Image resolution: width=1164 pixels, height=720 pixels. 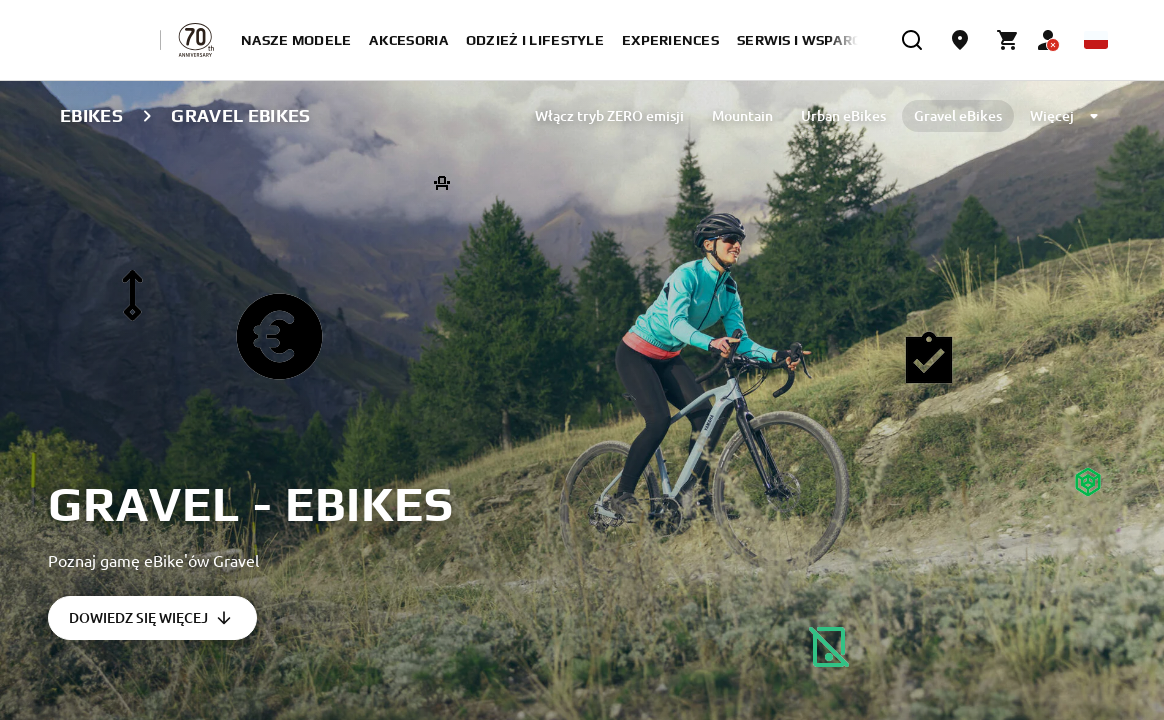 What do you see at coordinates (1088, 482) in the screenshot?
I see `view 3d model or object` at bounding box center [1088, 482].